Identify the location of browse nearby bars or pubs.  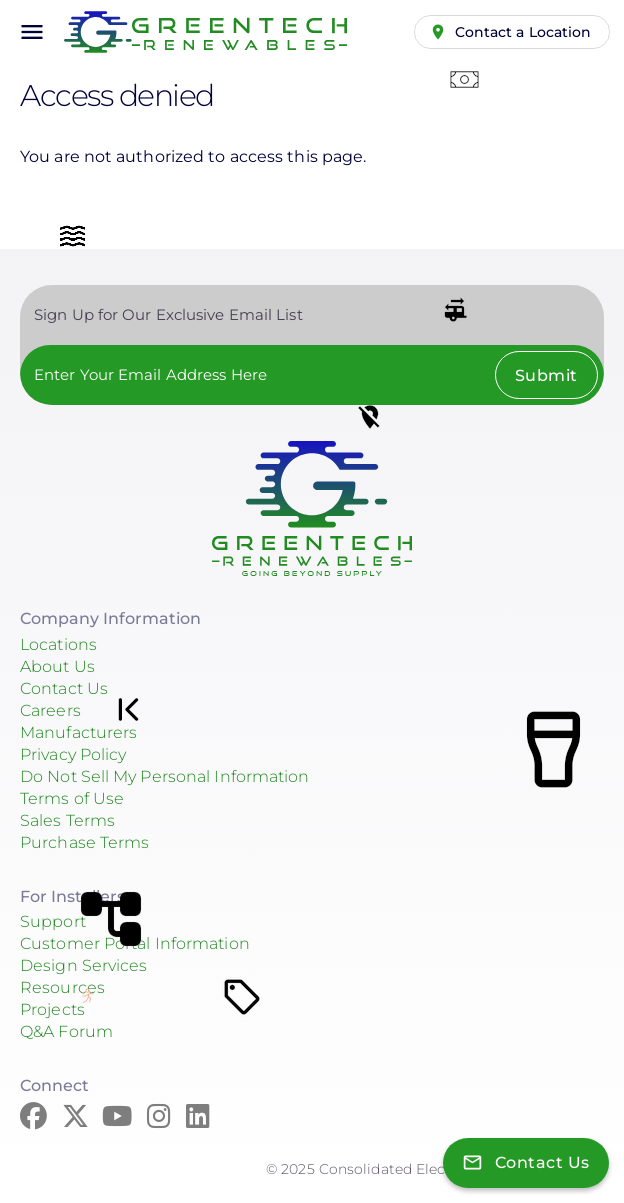
(553, 749).